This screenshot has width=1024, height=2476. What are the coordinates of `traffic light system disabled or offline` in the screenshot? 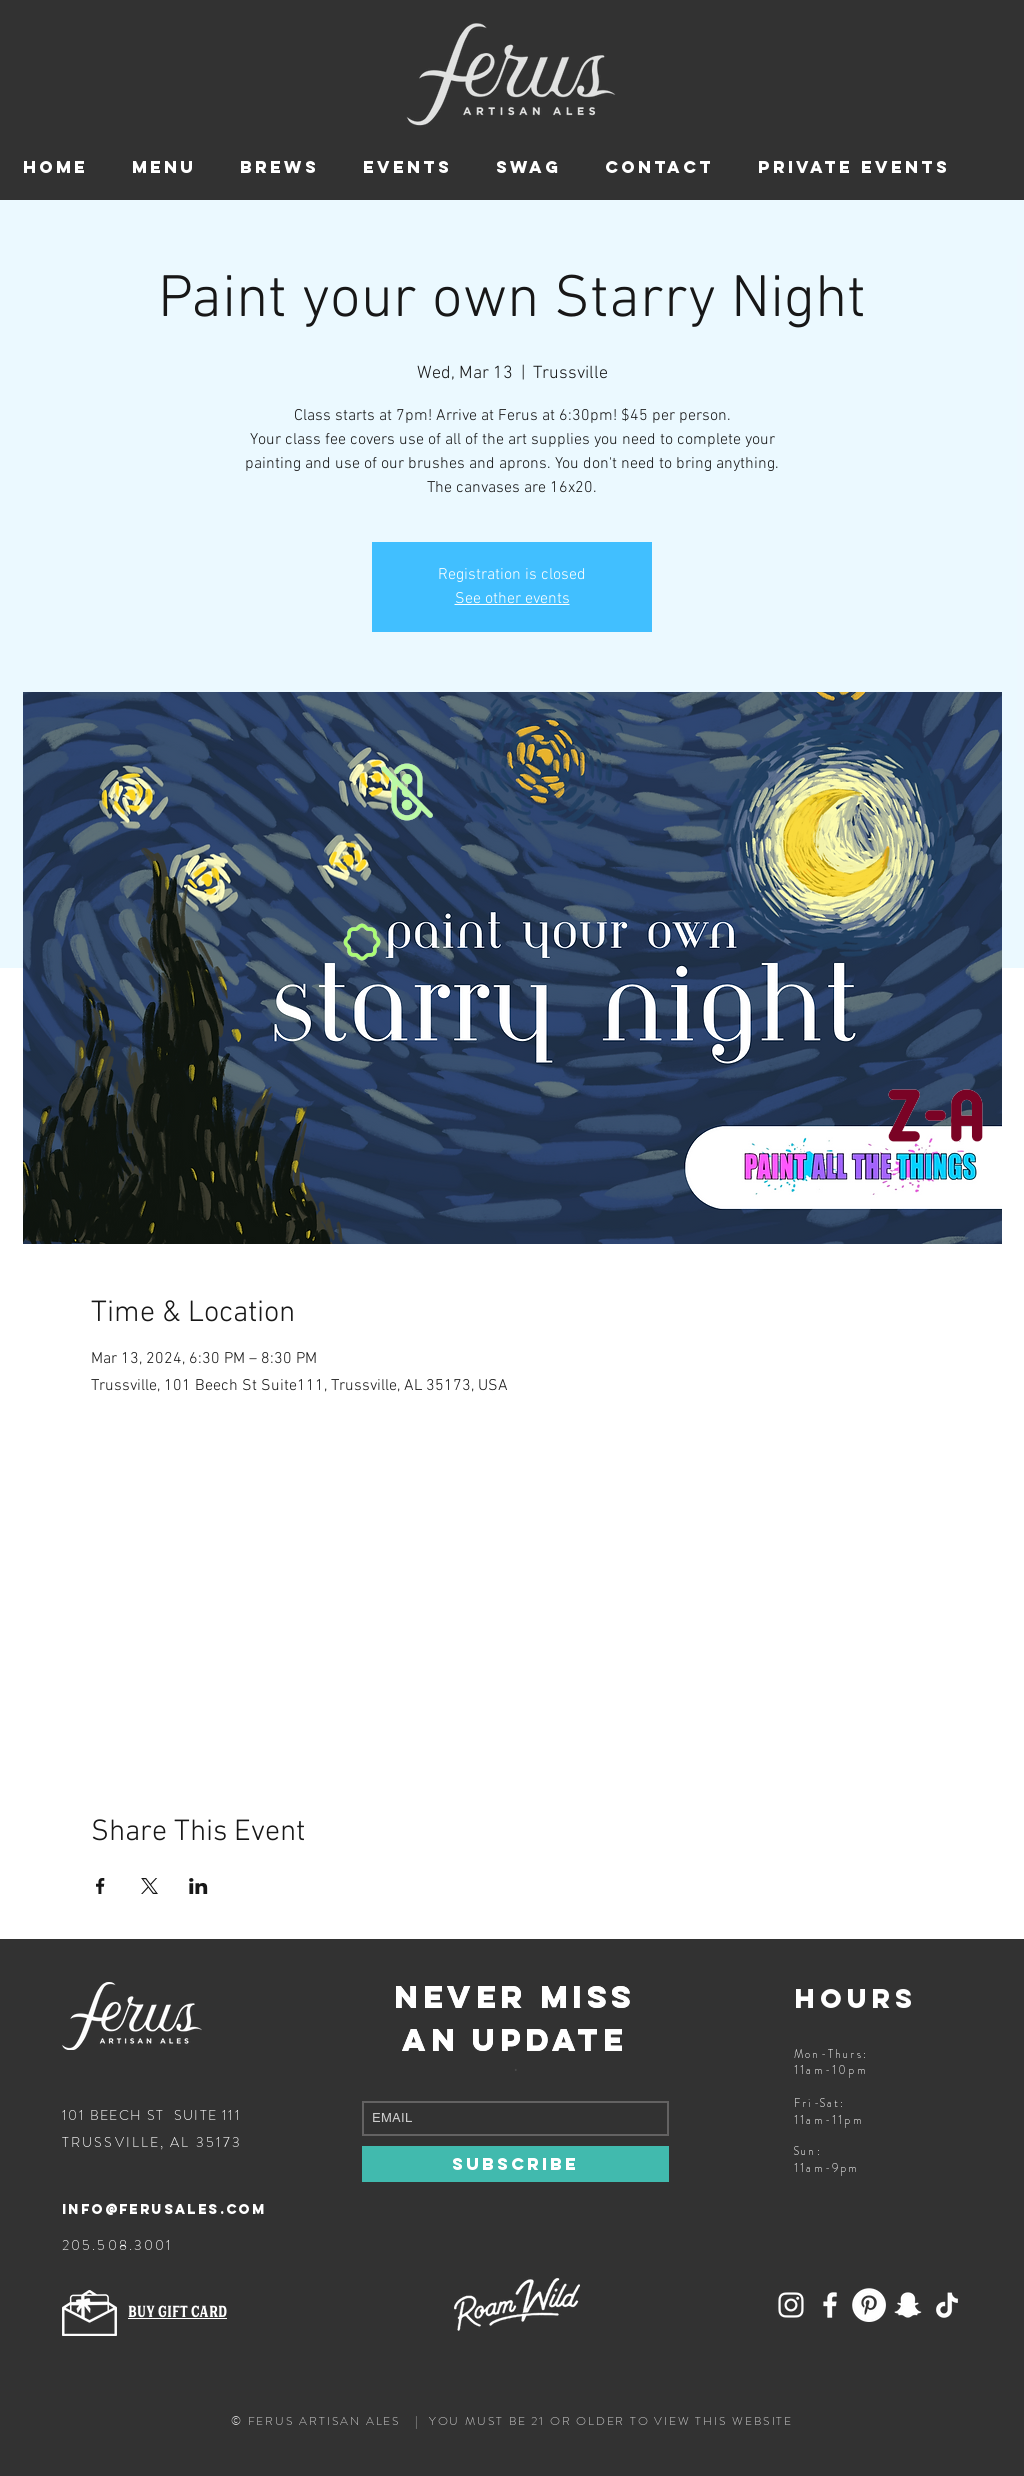 It's located at (407, 792).